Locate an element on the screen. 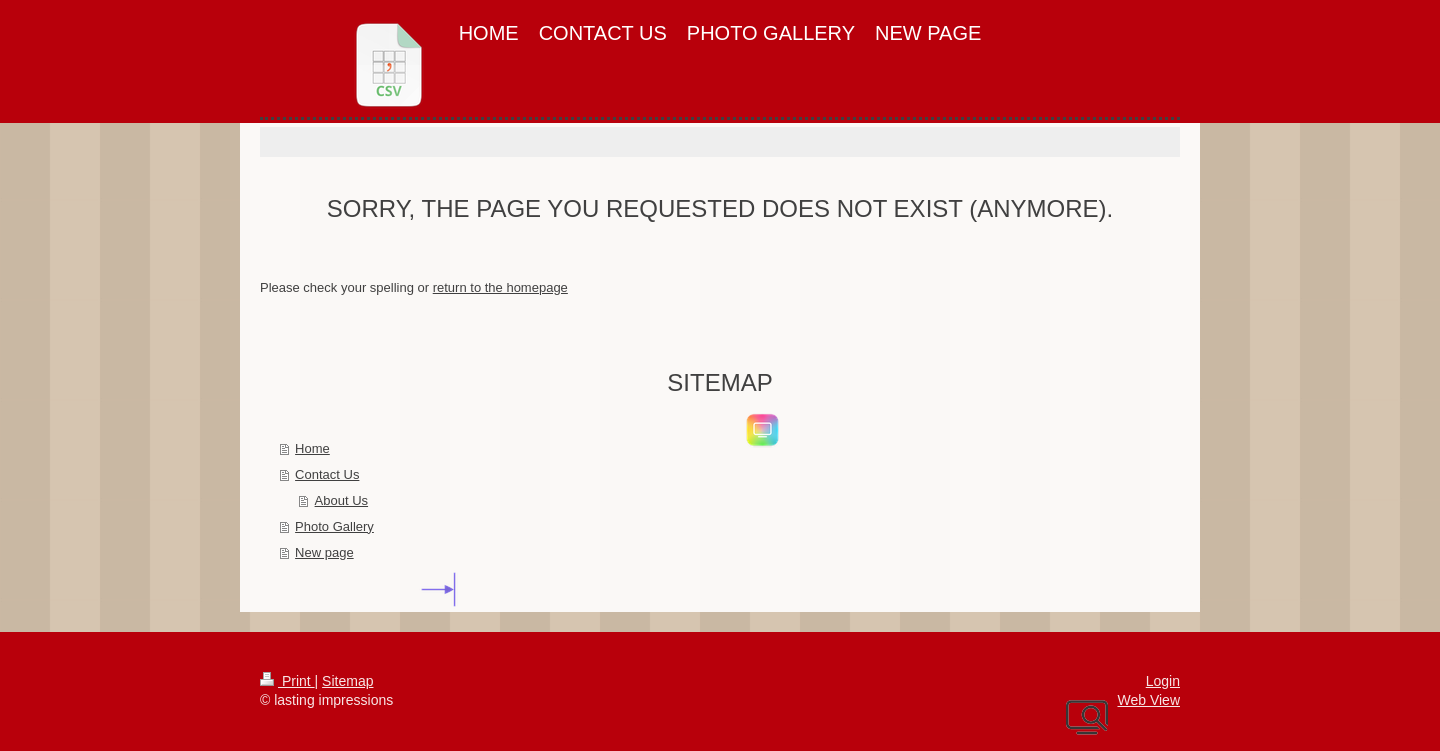 This screenshot has width=1440, height=751. access system diagnostics settings is located at coordinates (1087, 716).